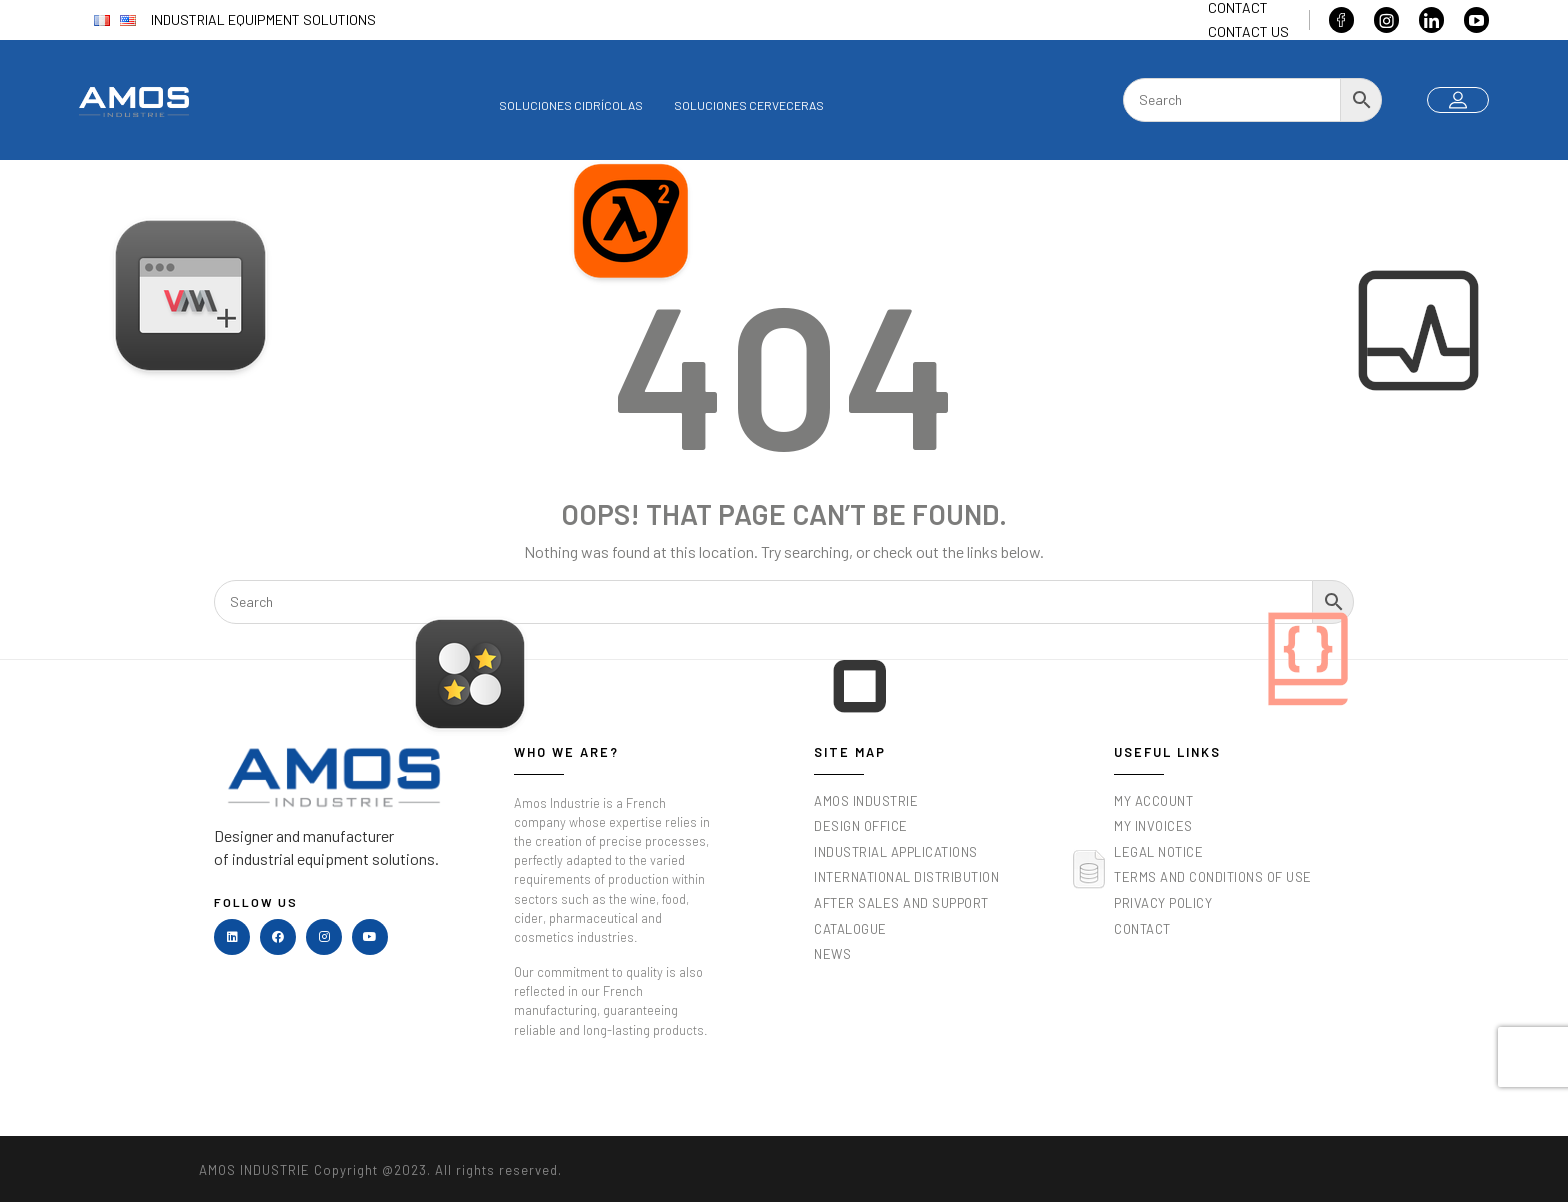  I want to click on create a new virtual machine, so click(190, 295).